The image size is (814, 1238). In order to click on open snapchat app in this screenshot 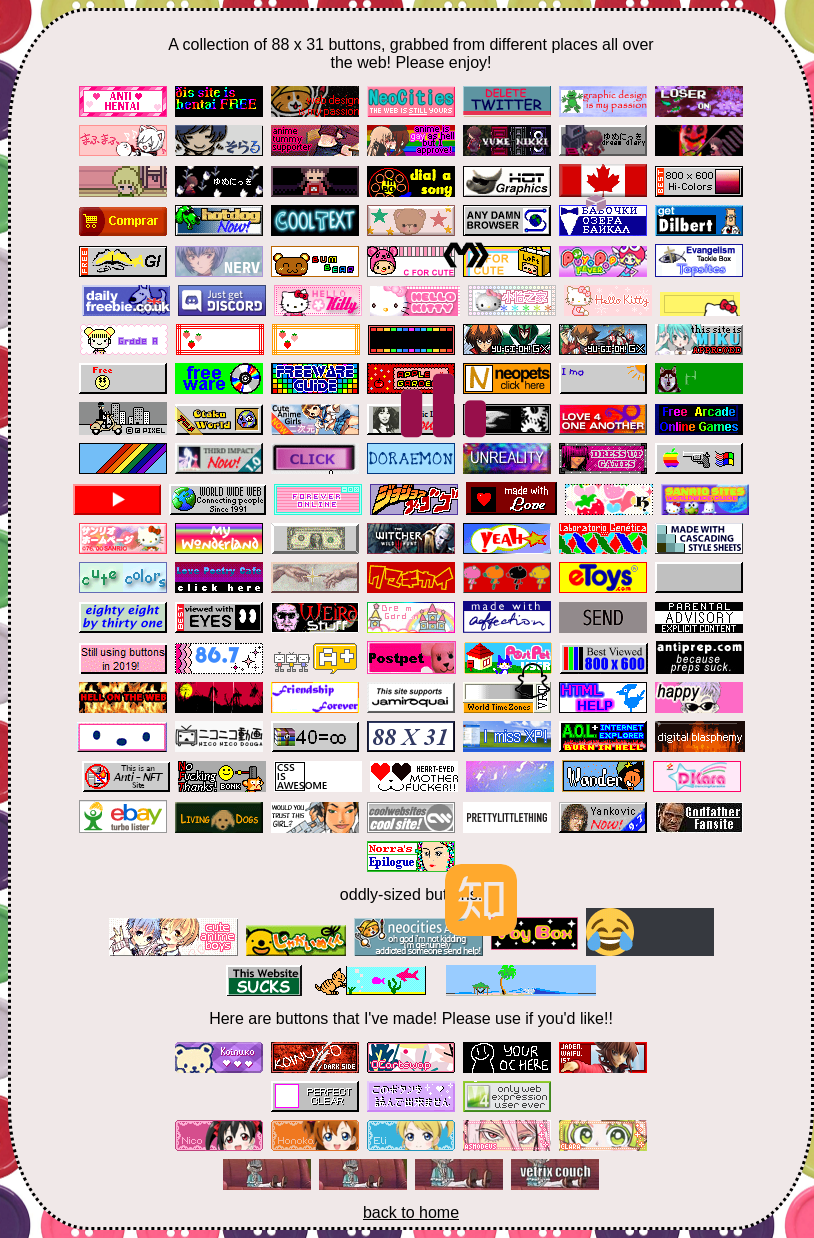, I will do `click(532, 680)`.